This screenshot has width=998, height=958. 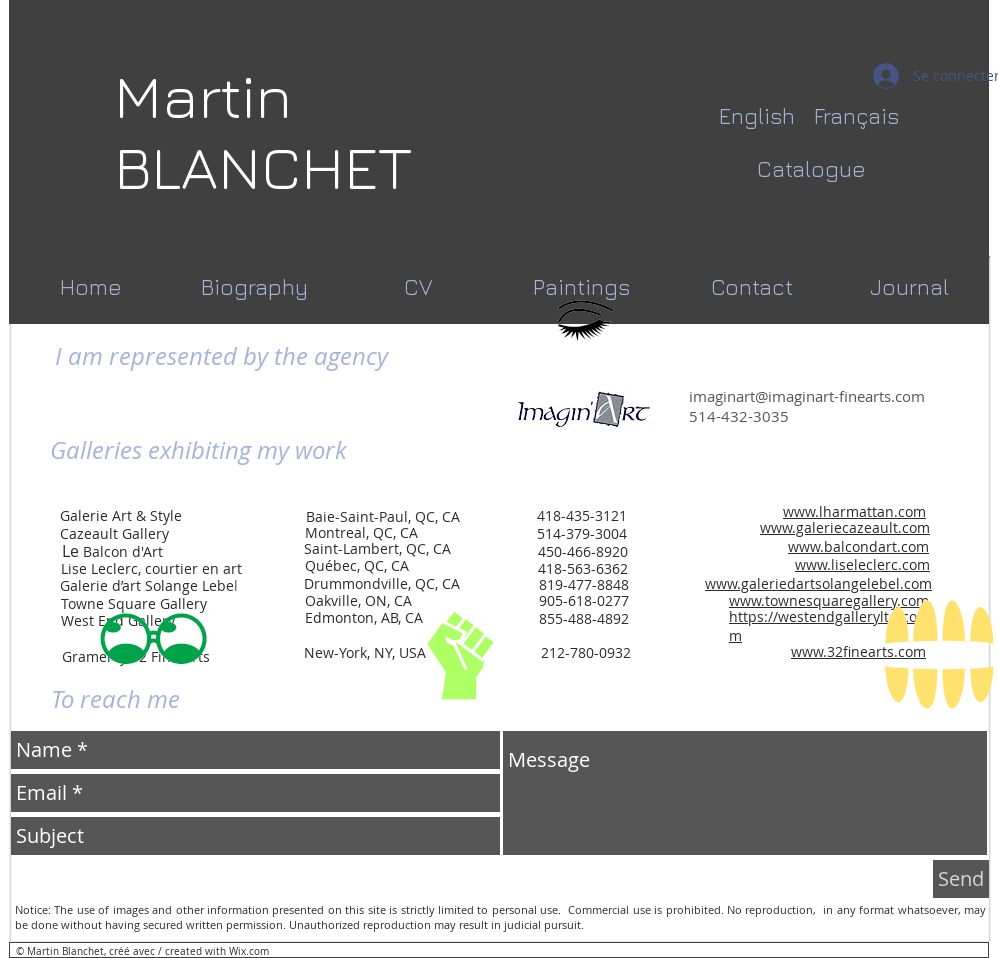 I want to click on indicates strength or power action in a game, so click(x=460, y=655).